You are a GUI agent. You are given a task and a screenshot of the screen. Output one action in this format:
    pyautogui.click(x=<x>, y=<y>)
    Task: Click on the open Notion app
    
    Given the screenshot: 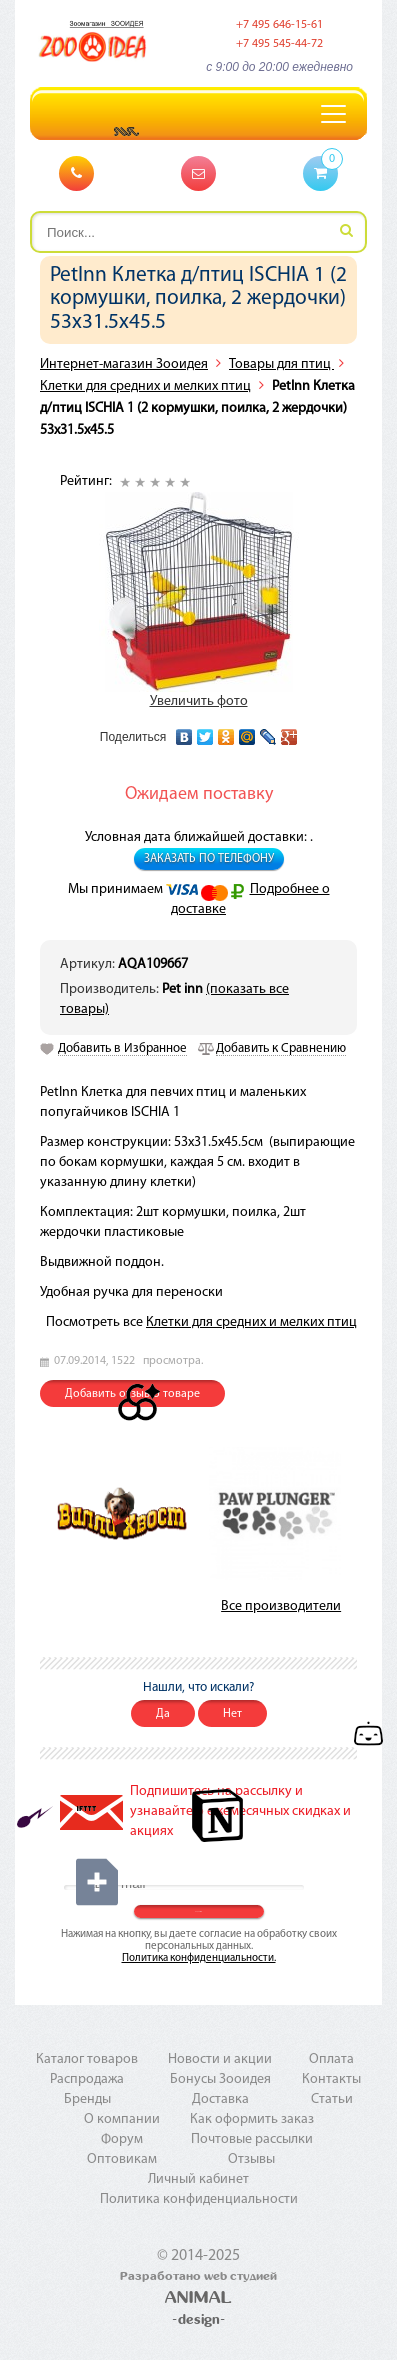 What is the action you would take?
    pyautogui.click(x=217, y=1815)
    